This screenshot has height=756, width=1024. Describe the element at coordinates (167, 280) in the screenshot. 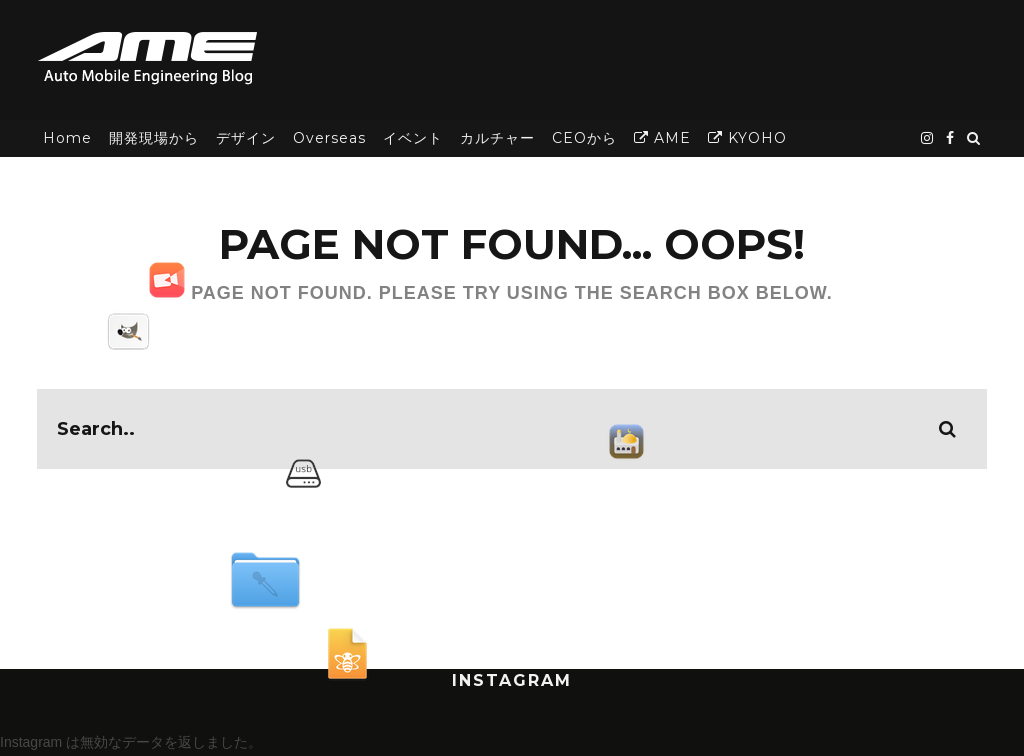

I see `open the screen recorder app` at that location.